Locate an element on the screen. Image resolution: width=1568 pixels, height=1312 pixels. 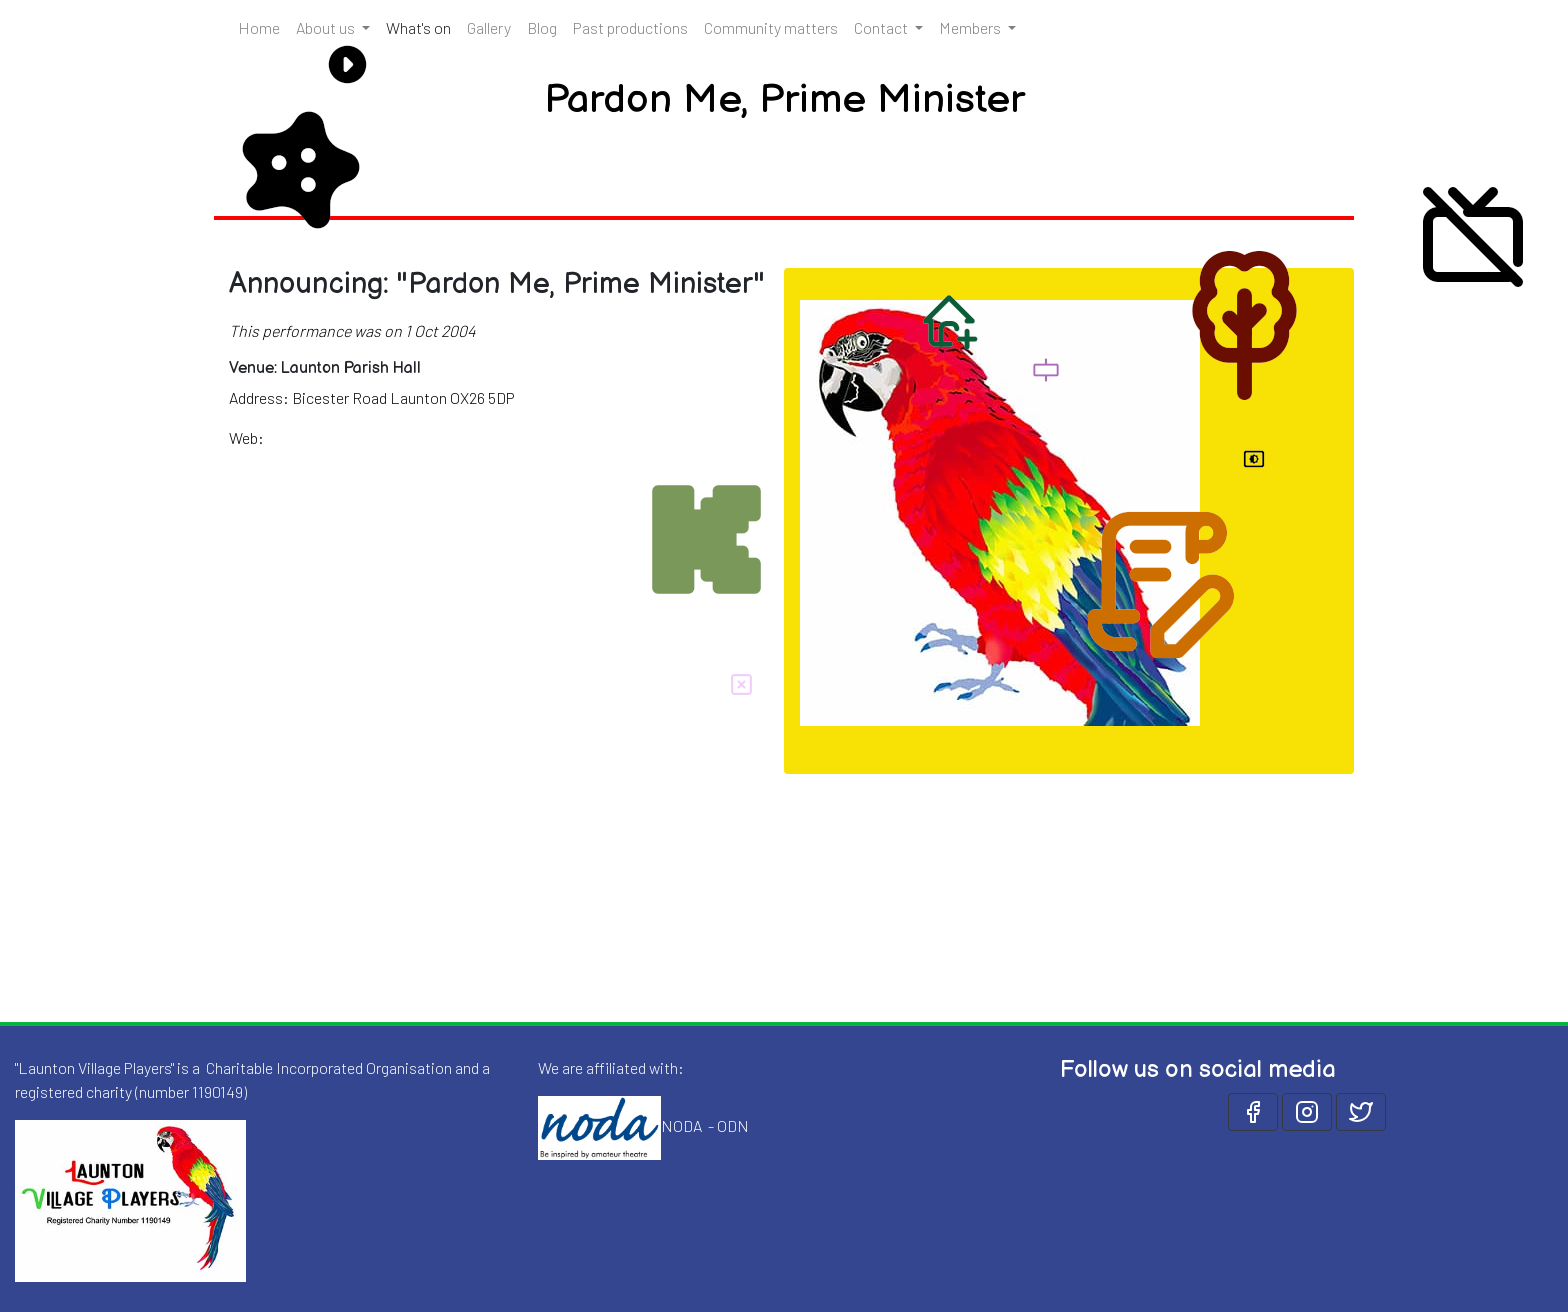
center align element horizontally is located at coordinates (1046, 370).